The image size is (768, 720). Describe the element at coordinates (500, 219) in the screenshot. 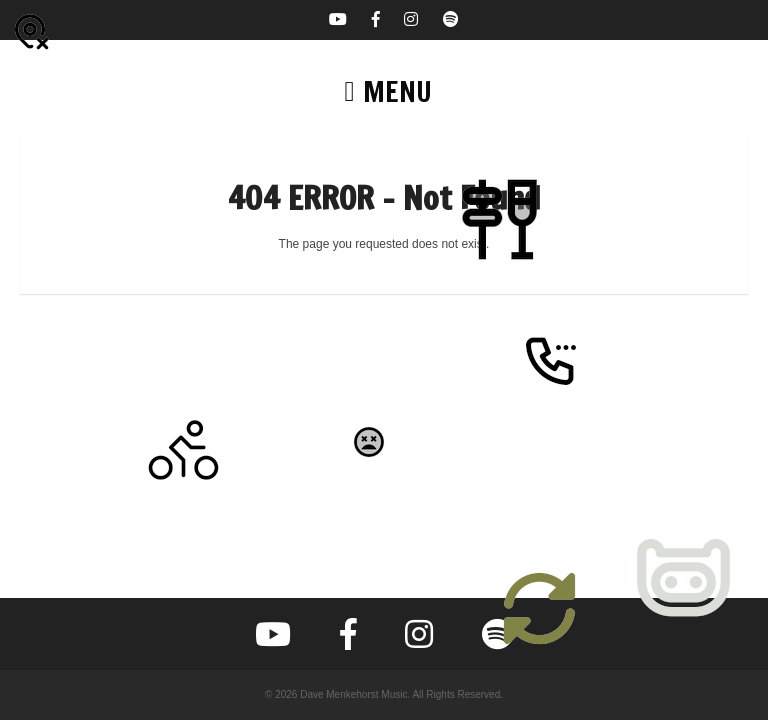

I see `browse tapas or small plates menu` at that location.